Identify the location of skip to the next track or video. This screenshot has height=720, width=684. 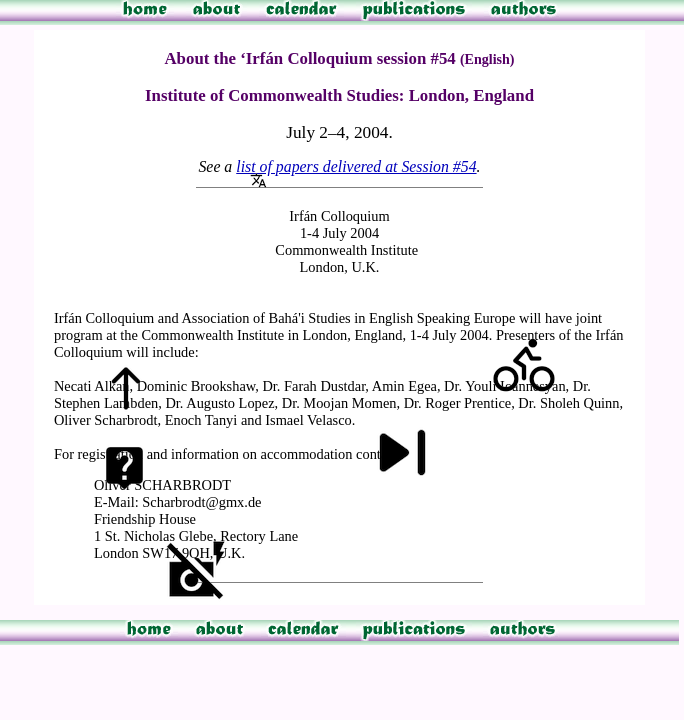
(402, 452).